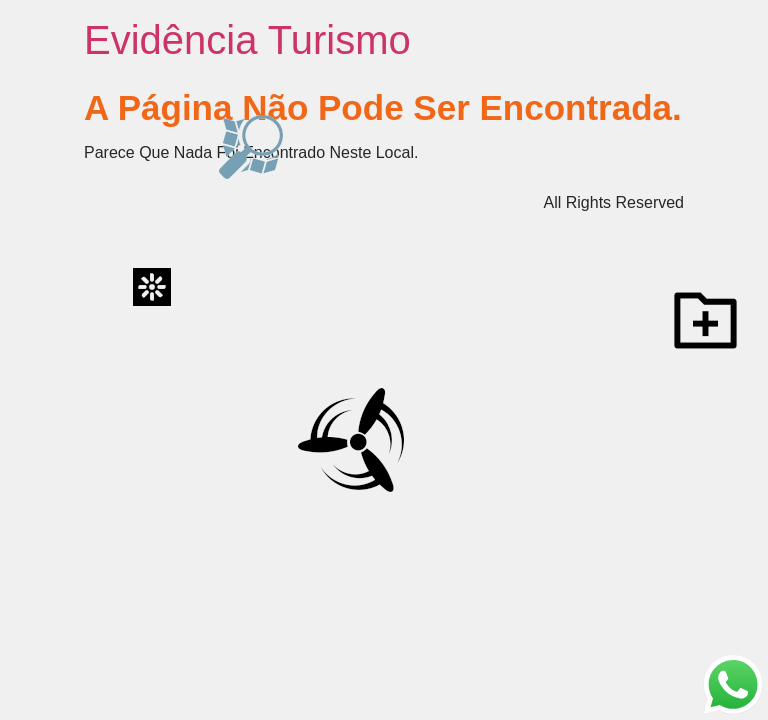 The height and width of the screenshot is (720, 768). What do you see at coordinates (705, 320) in the screenshot?
I see `create a new folder` at bounding box center [705, 320].